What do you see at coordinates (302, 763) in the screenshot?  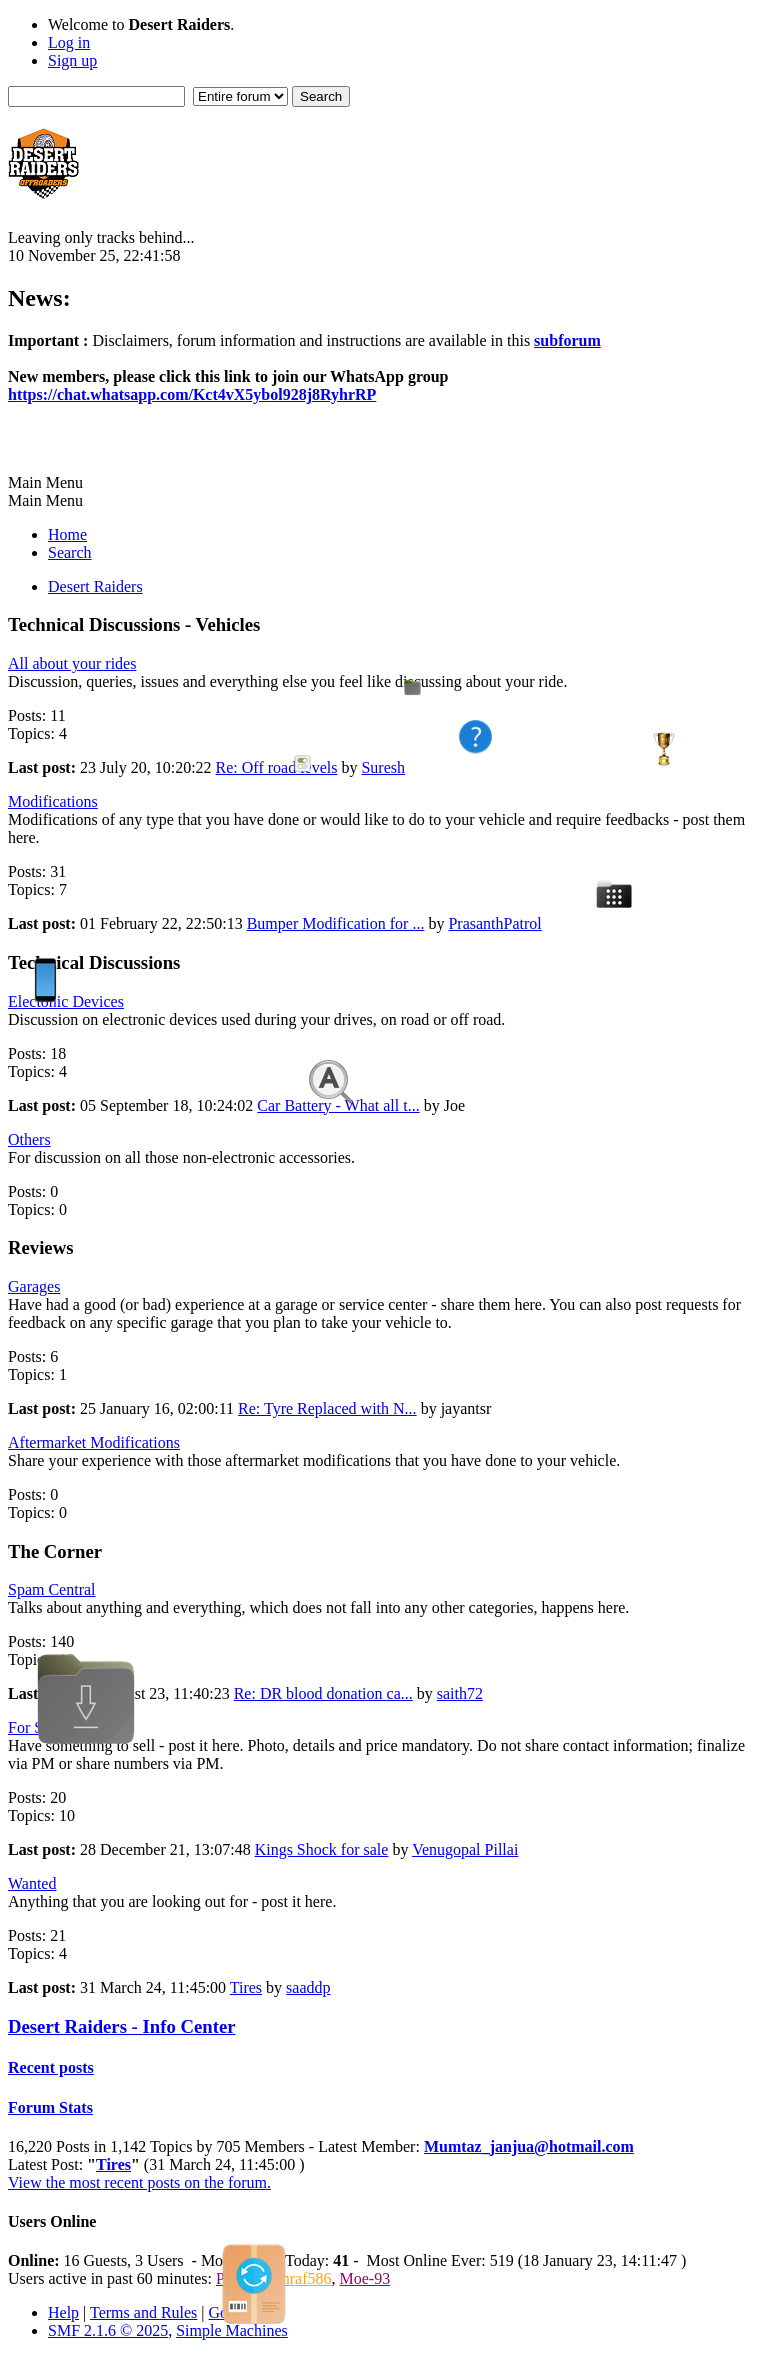 I see `open system tweaks or settings customization` at bounding box center [302, 763].